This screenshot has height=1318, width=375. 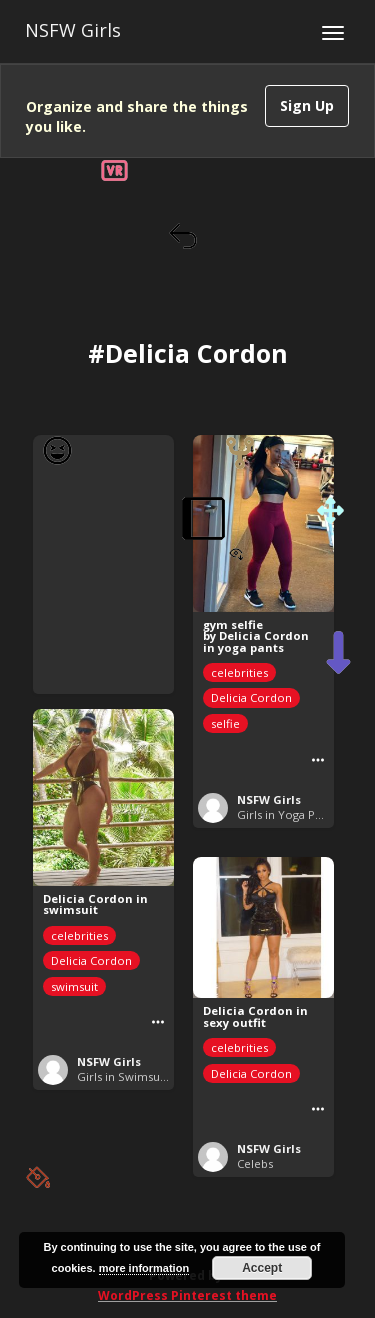 What do you see at coordinates (330, 510) in the screenshot?
I see `move or drag an element freely` at bounding box center [330, 510].